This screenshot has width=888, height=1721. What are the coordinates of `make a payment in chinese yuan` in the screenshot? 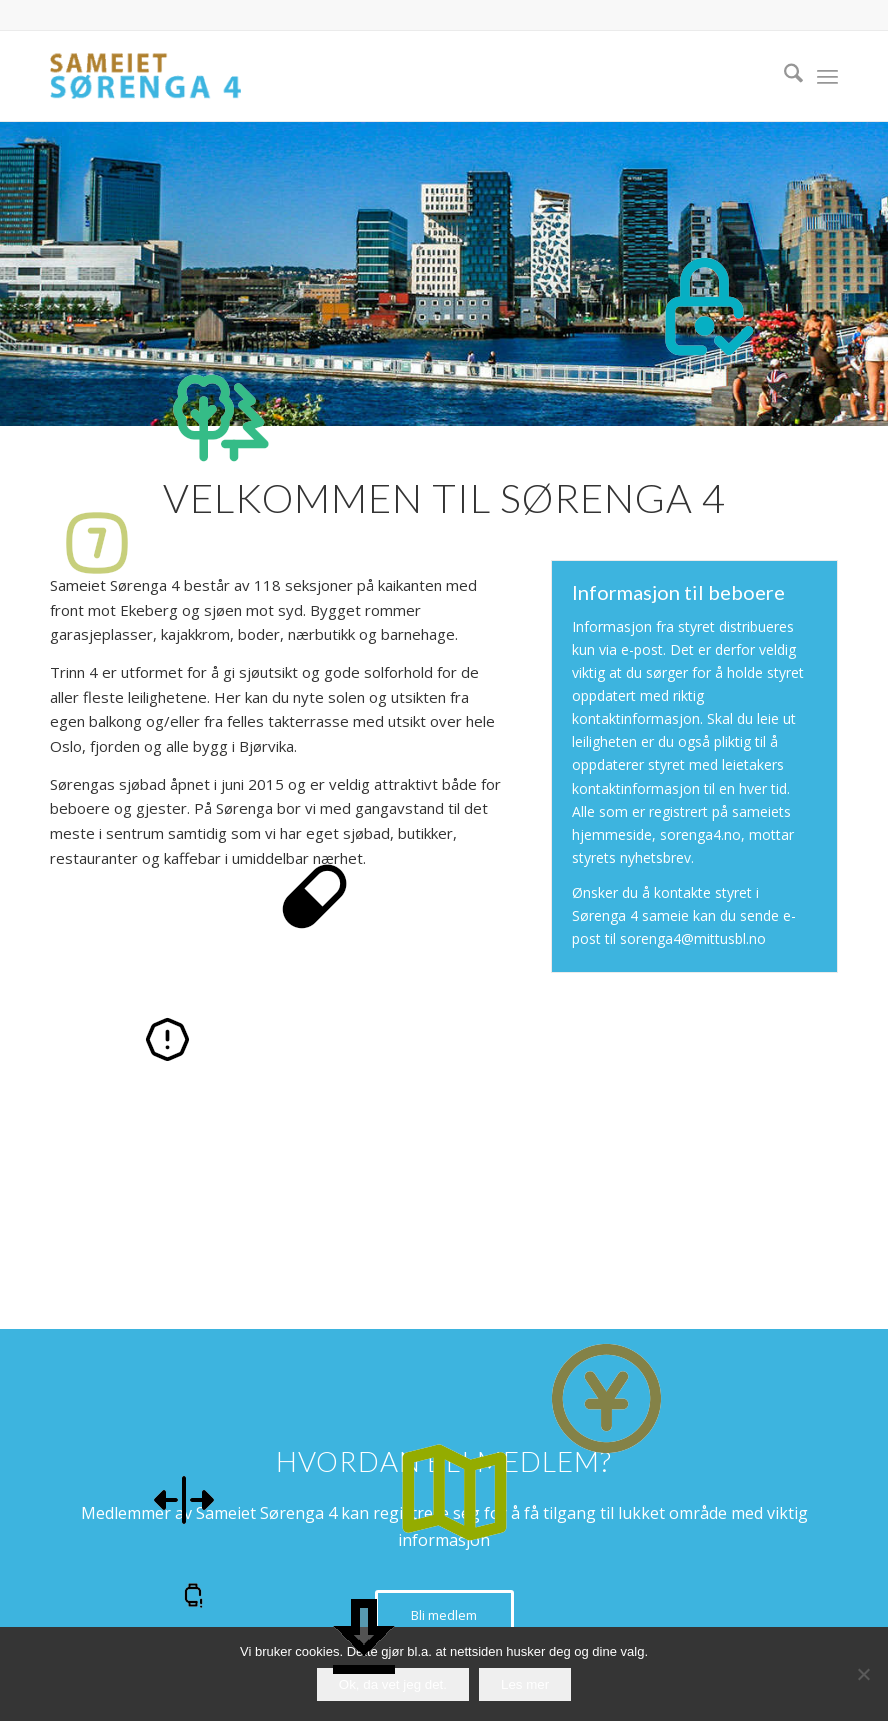 It's located at (606, 1398).